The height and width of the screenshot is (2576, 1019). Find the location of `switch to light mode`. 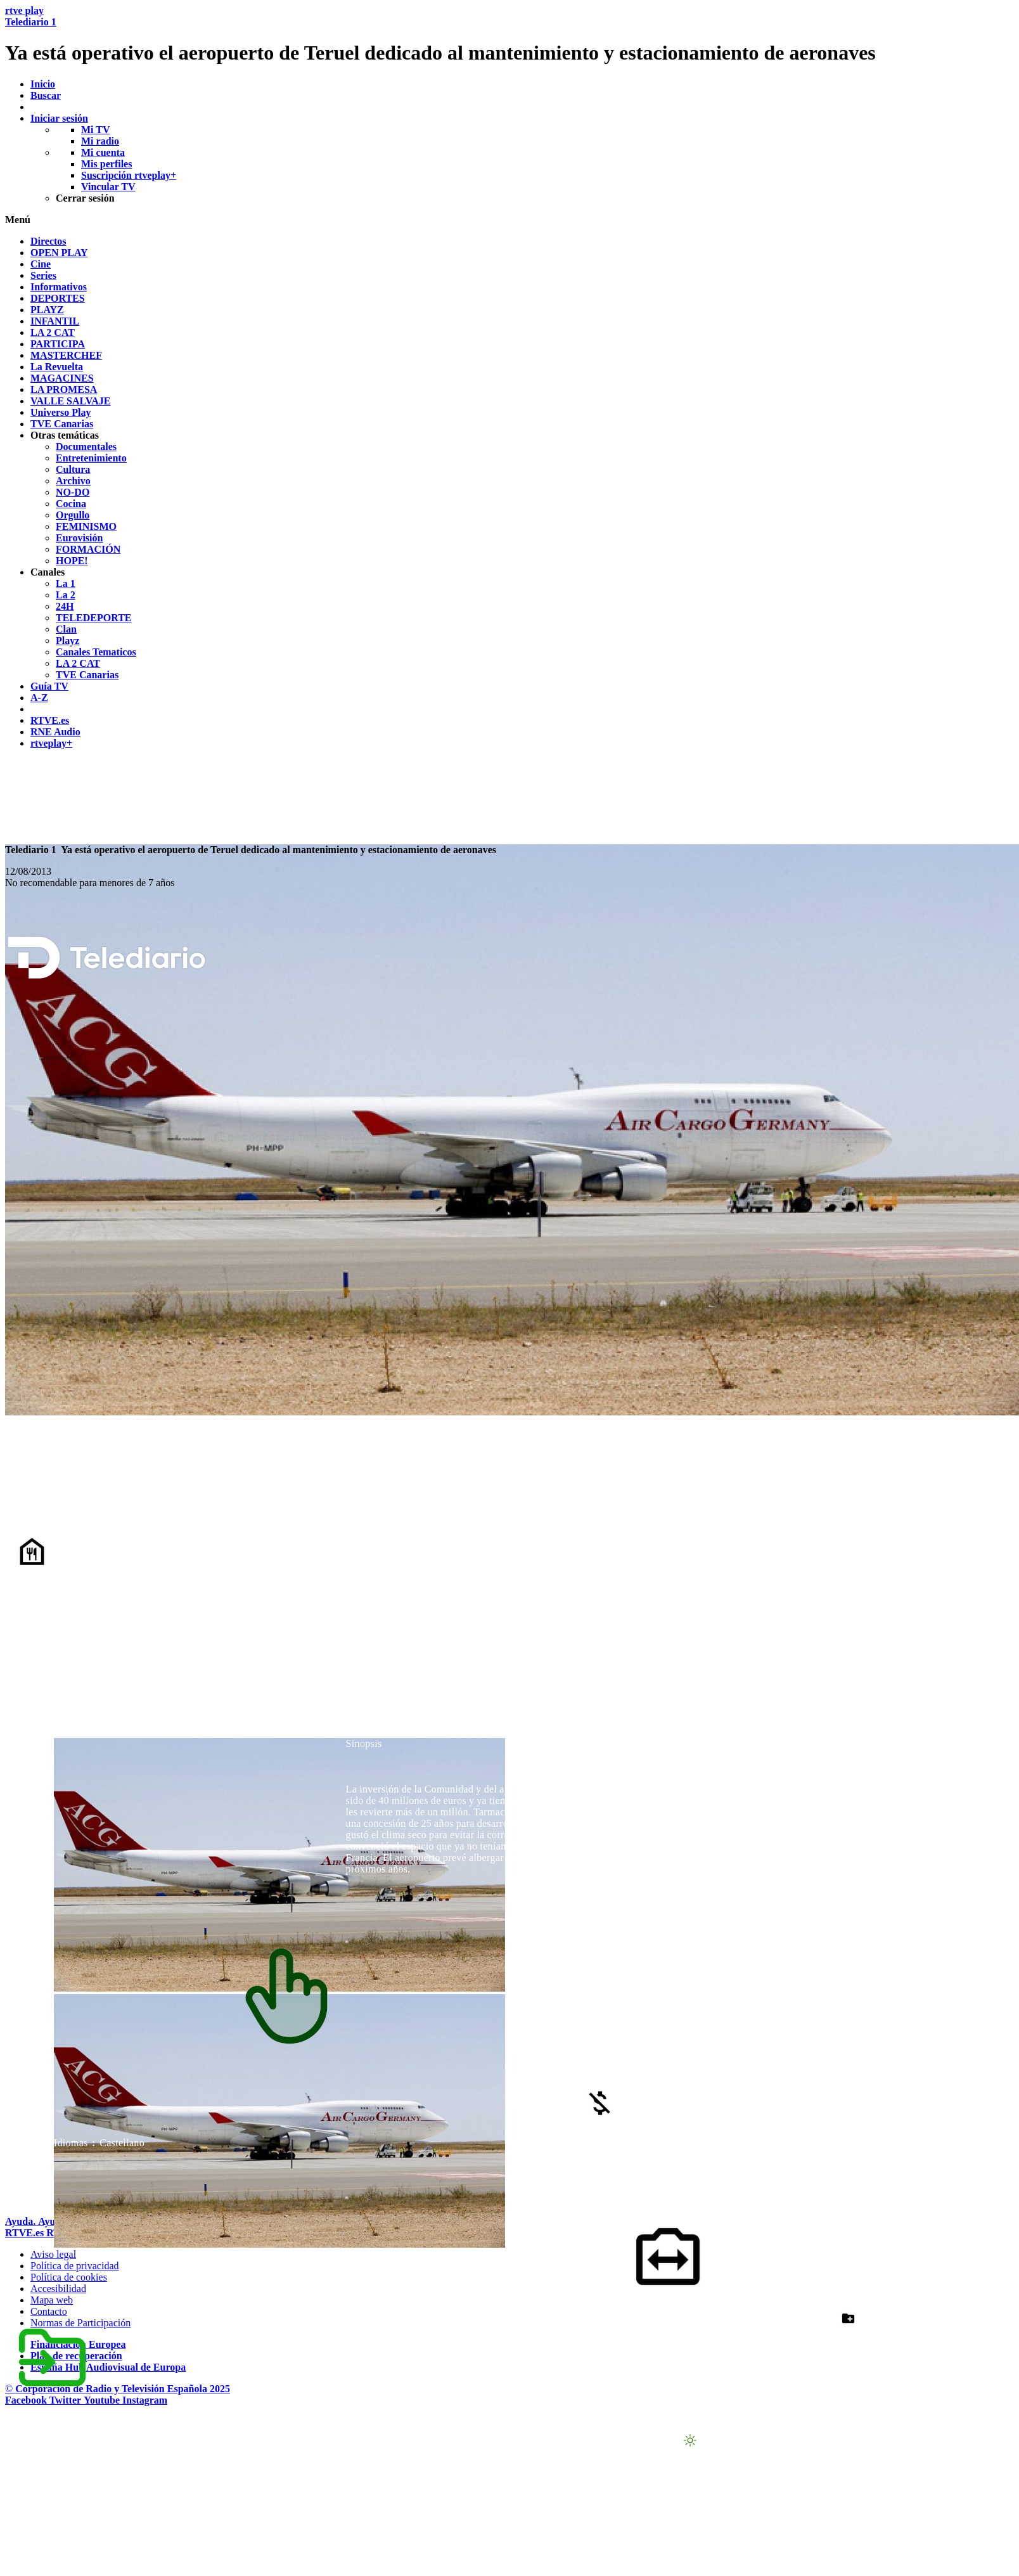

switch to light mode is located at coordinates (690, 2440).